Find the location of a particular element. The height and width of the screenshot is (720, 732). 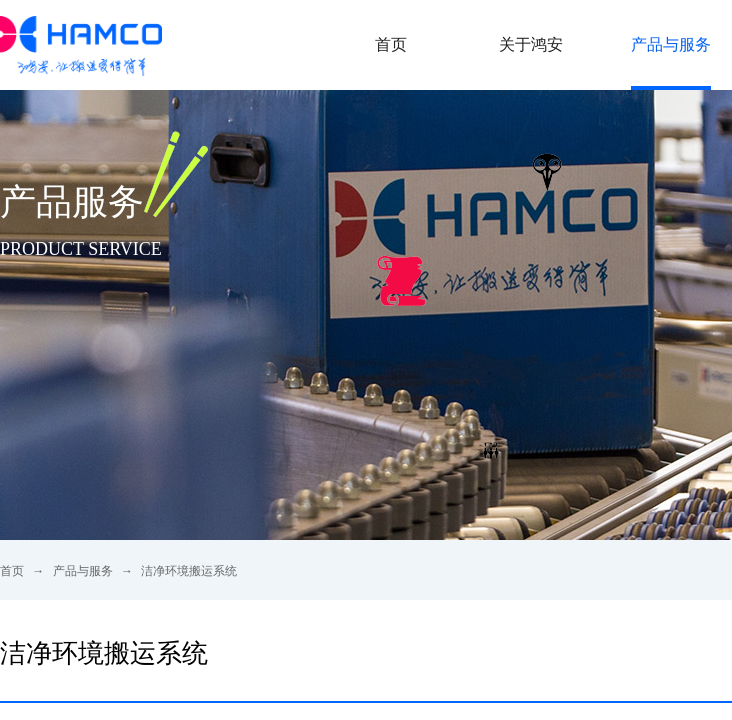

view quest details or storyline is located at coordinates (401, 281).